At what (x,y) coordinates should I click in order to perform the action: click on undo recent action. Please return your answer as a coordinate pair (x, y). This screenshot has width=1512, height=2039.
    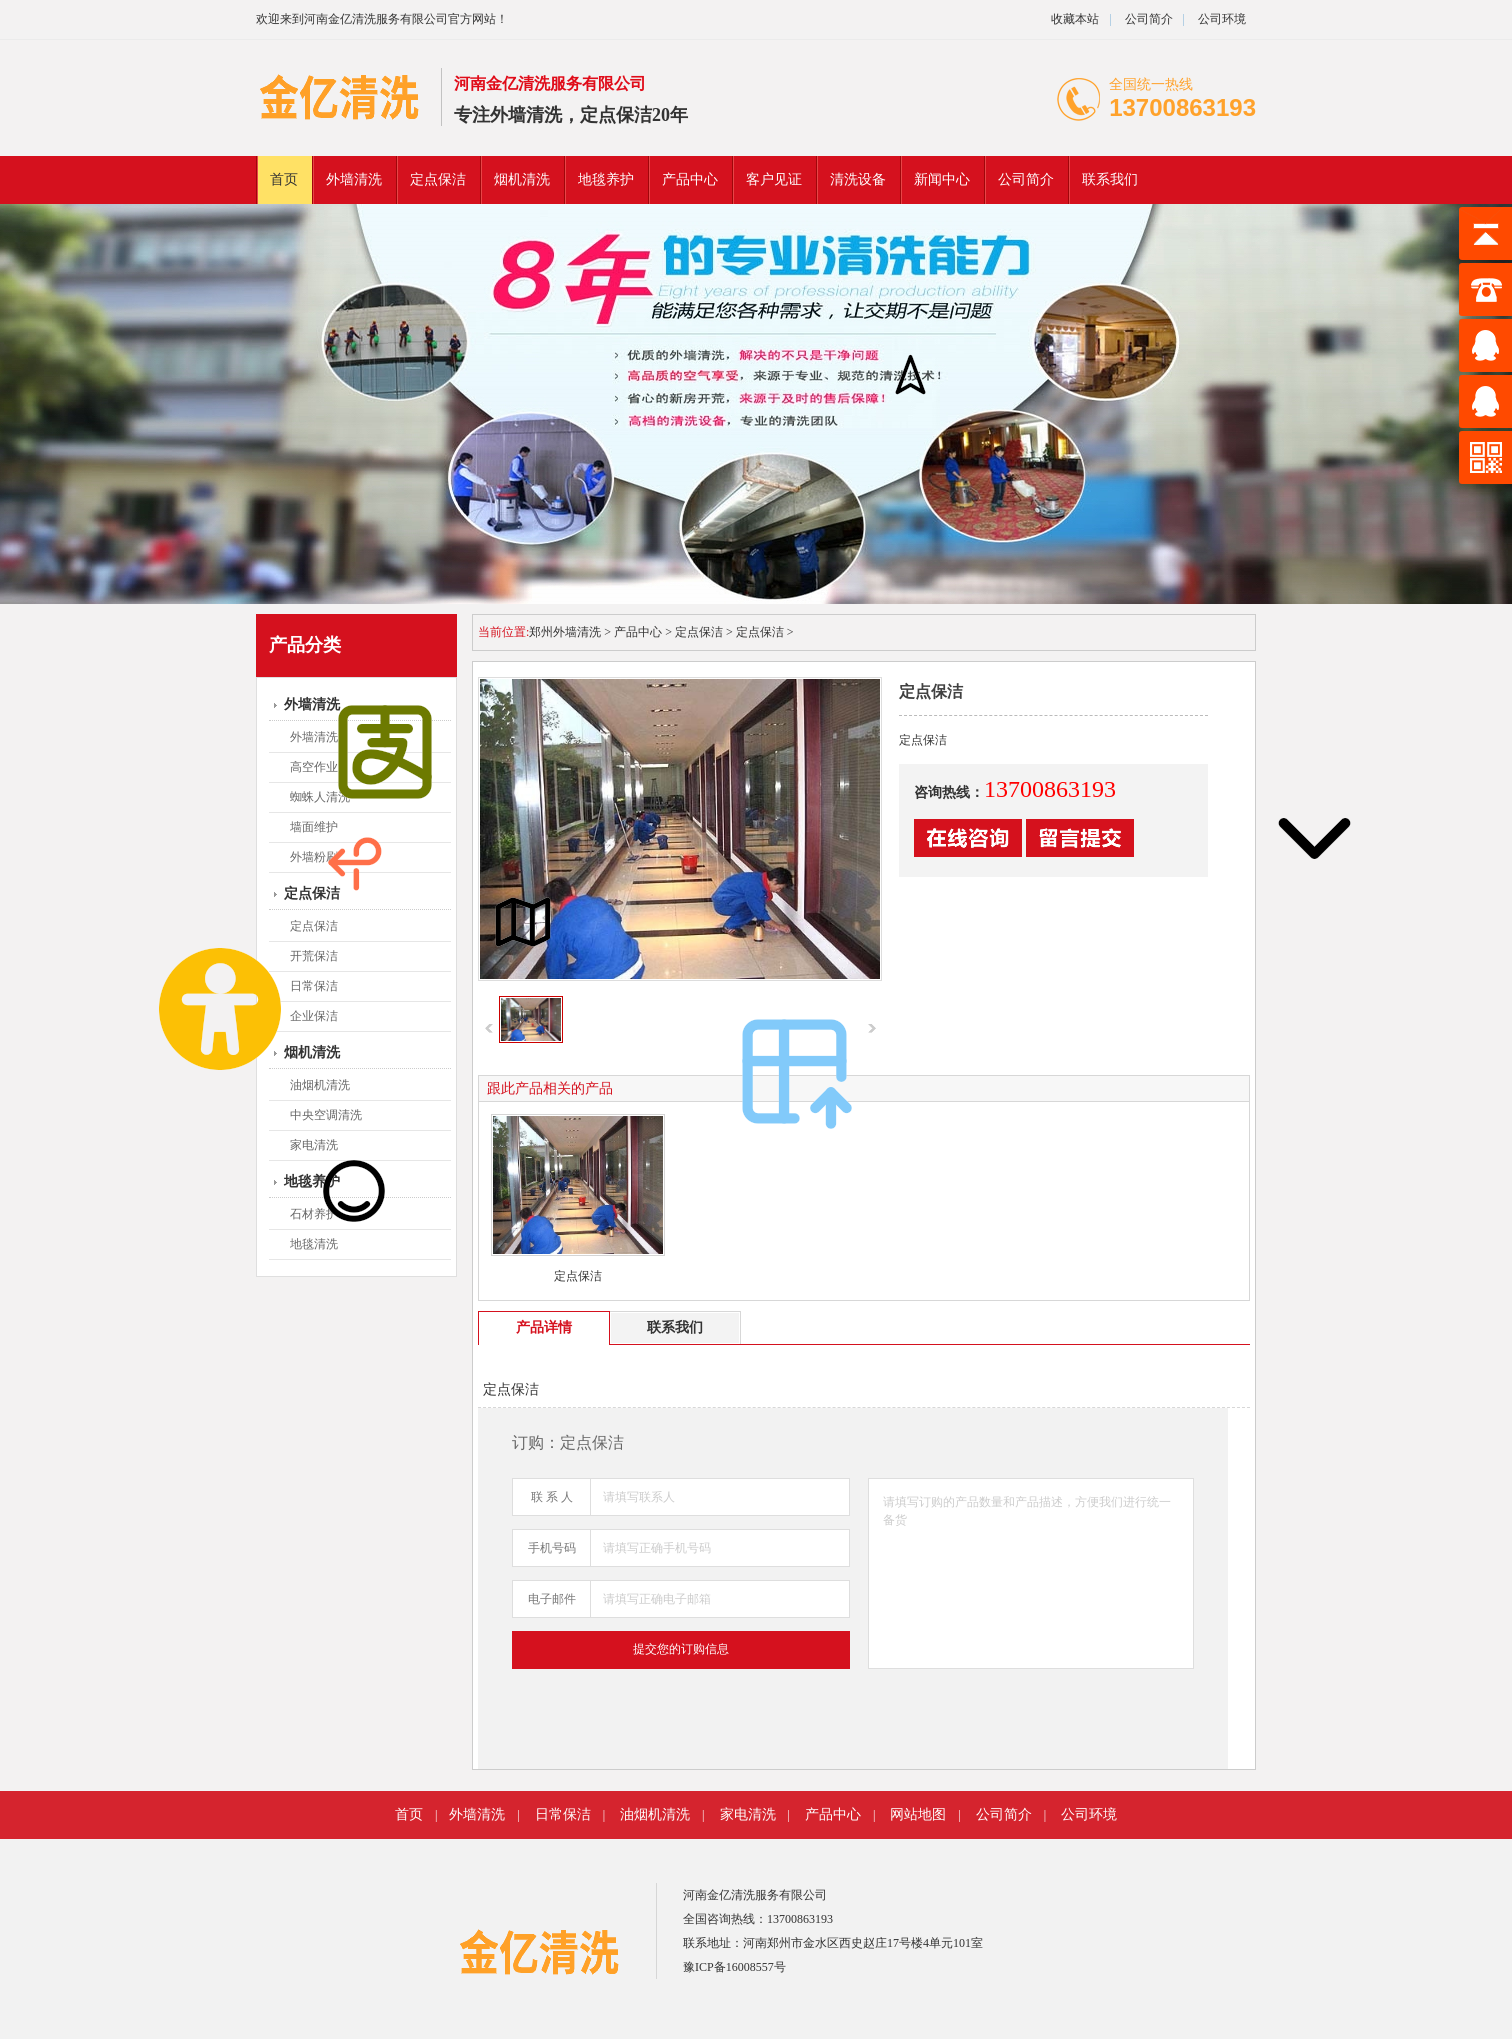
    Looking at the image, I should click on (353, 862).